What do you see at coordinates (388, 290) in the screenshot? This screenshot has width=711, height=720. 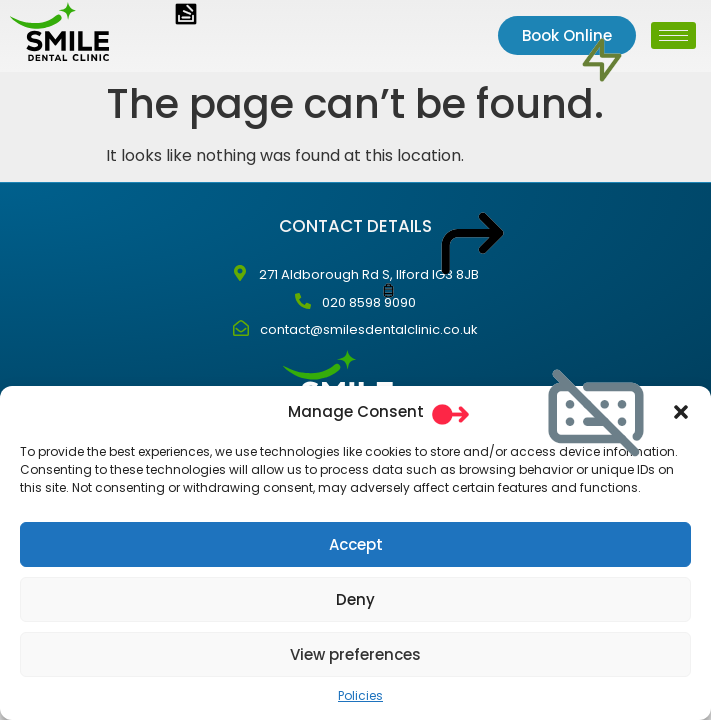 I see `access travel or trip information` at bounding box center [388, 290].